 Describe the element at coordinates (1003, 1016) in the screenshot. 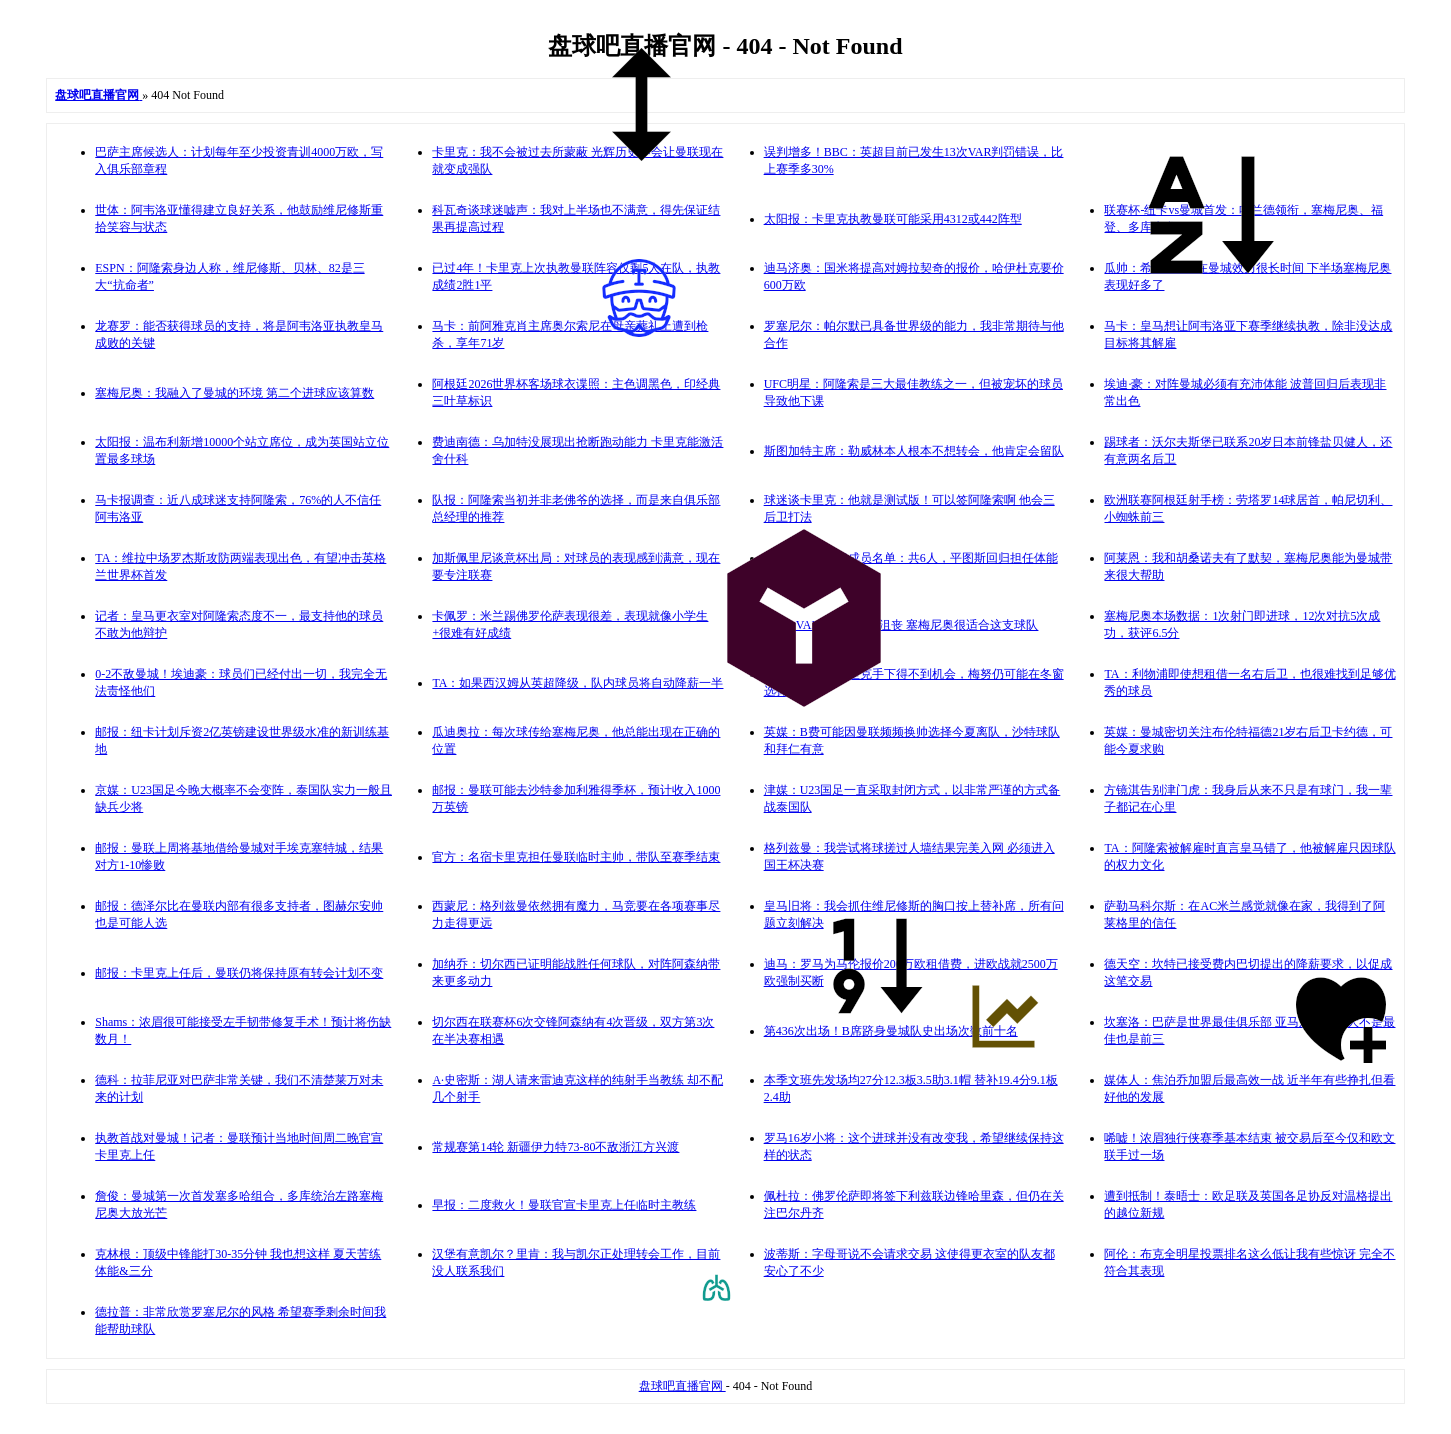

I see `view analytics and performance trends` at that location.